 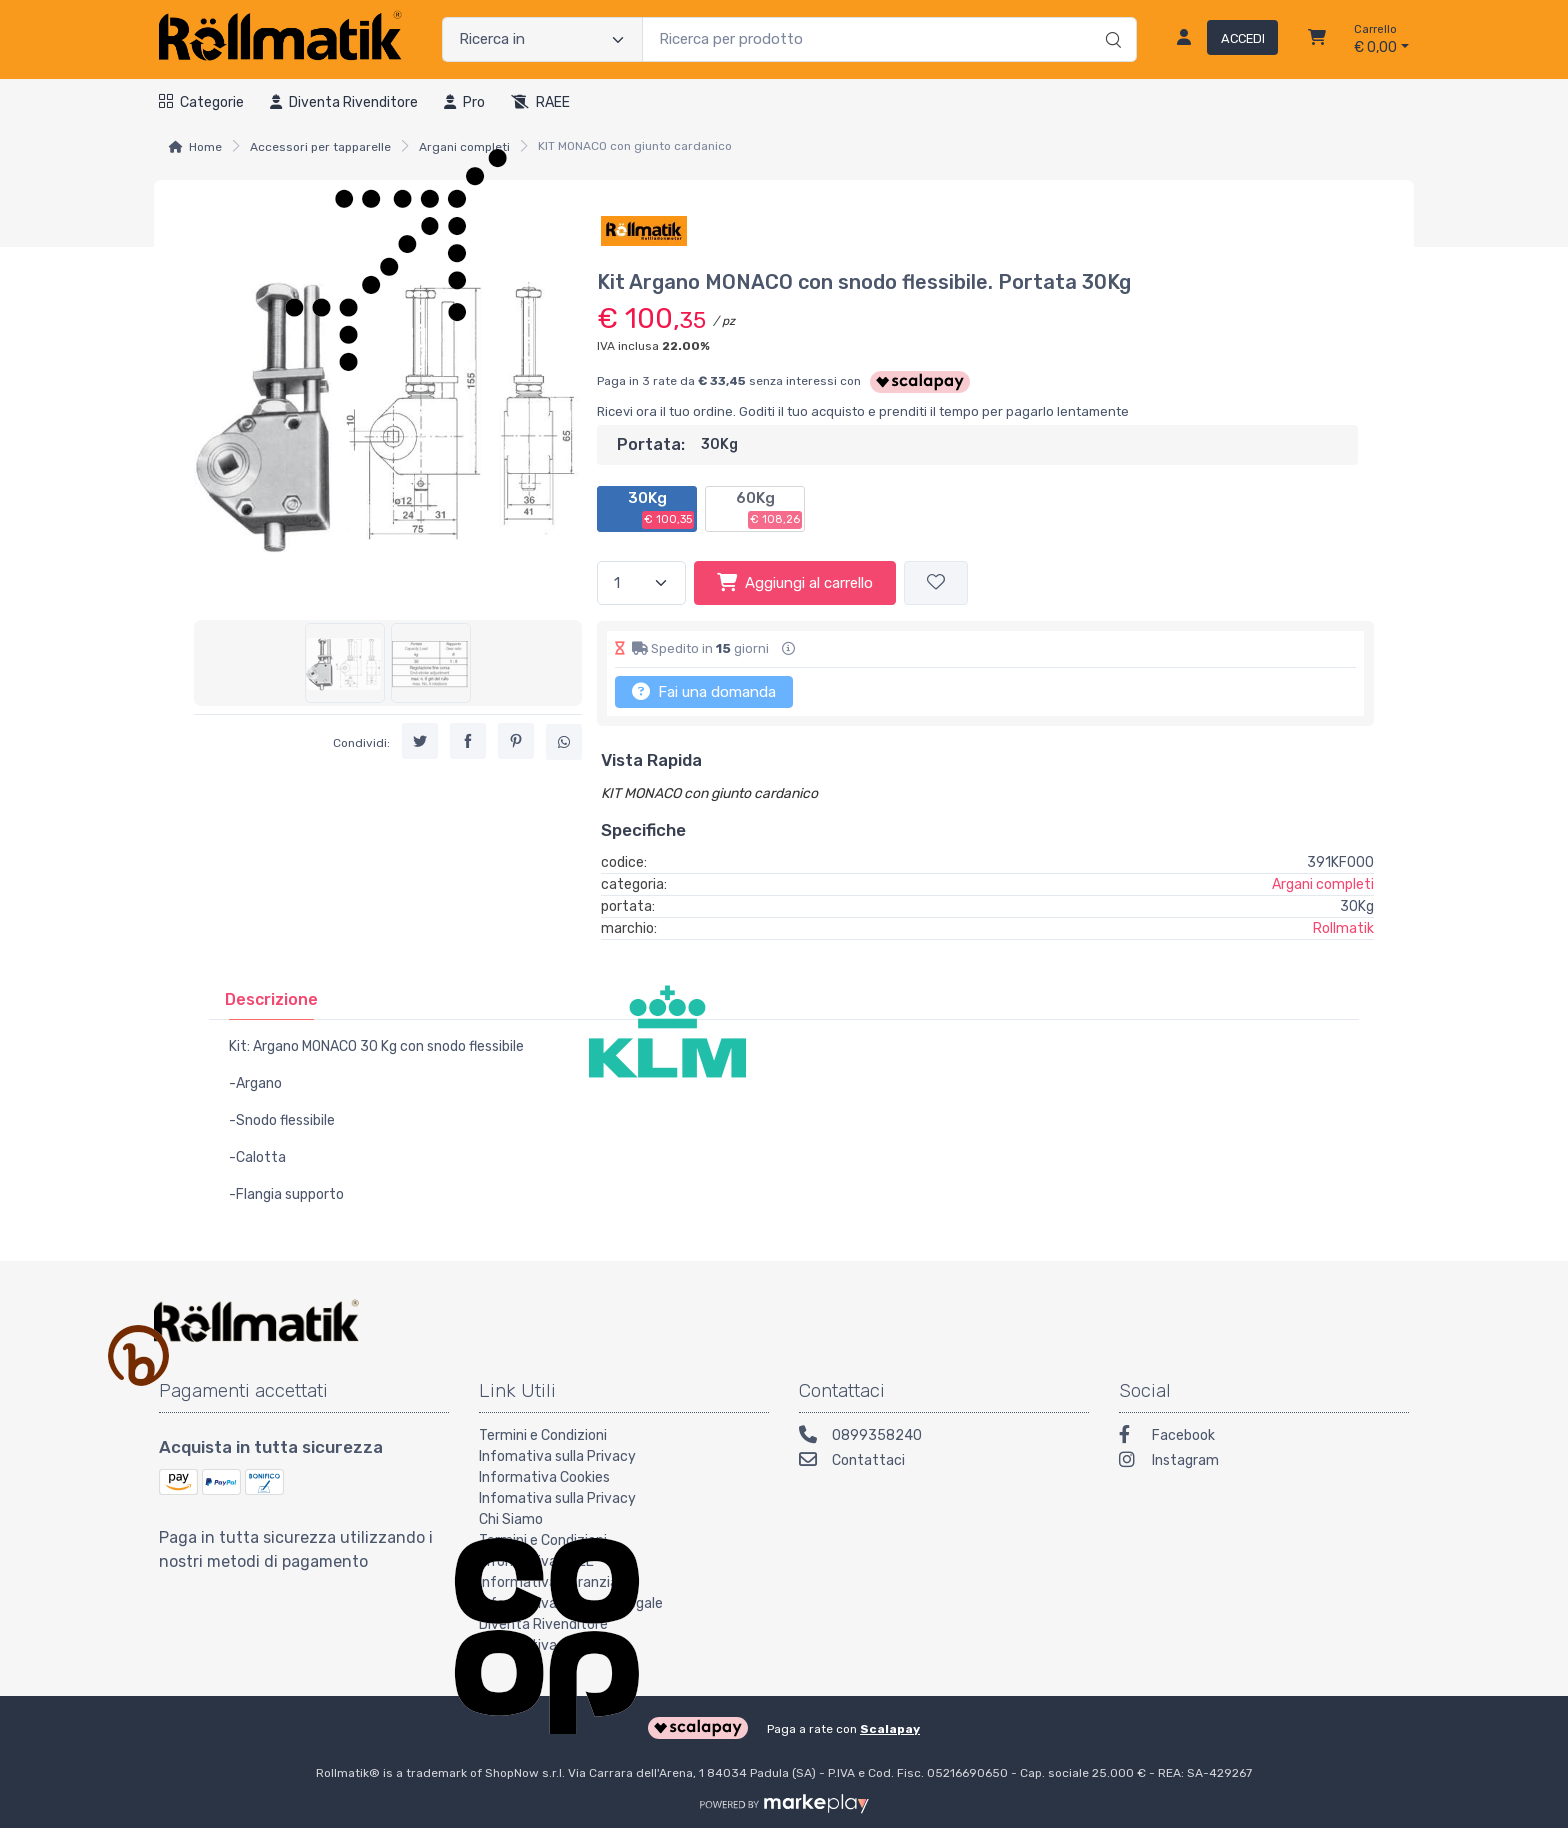 I want to click on visit KLM airline website or app, so click(x=667, y=1031).